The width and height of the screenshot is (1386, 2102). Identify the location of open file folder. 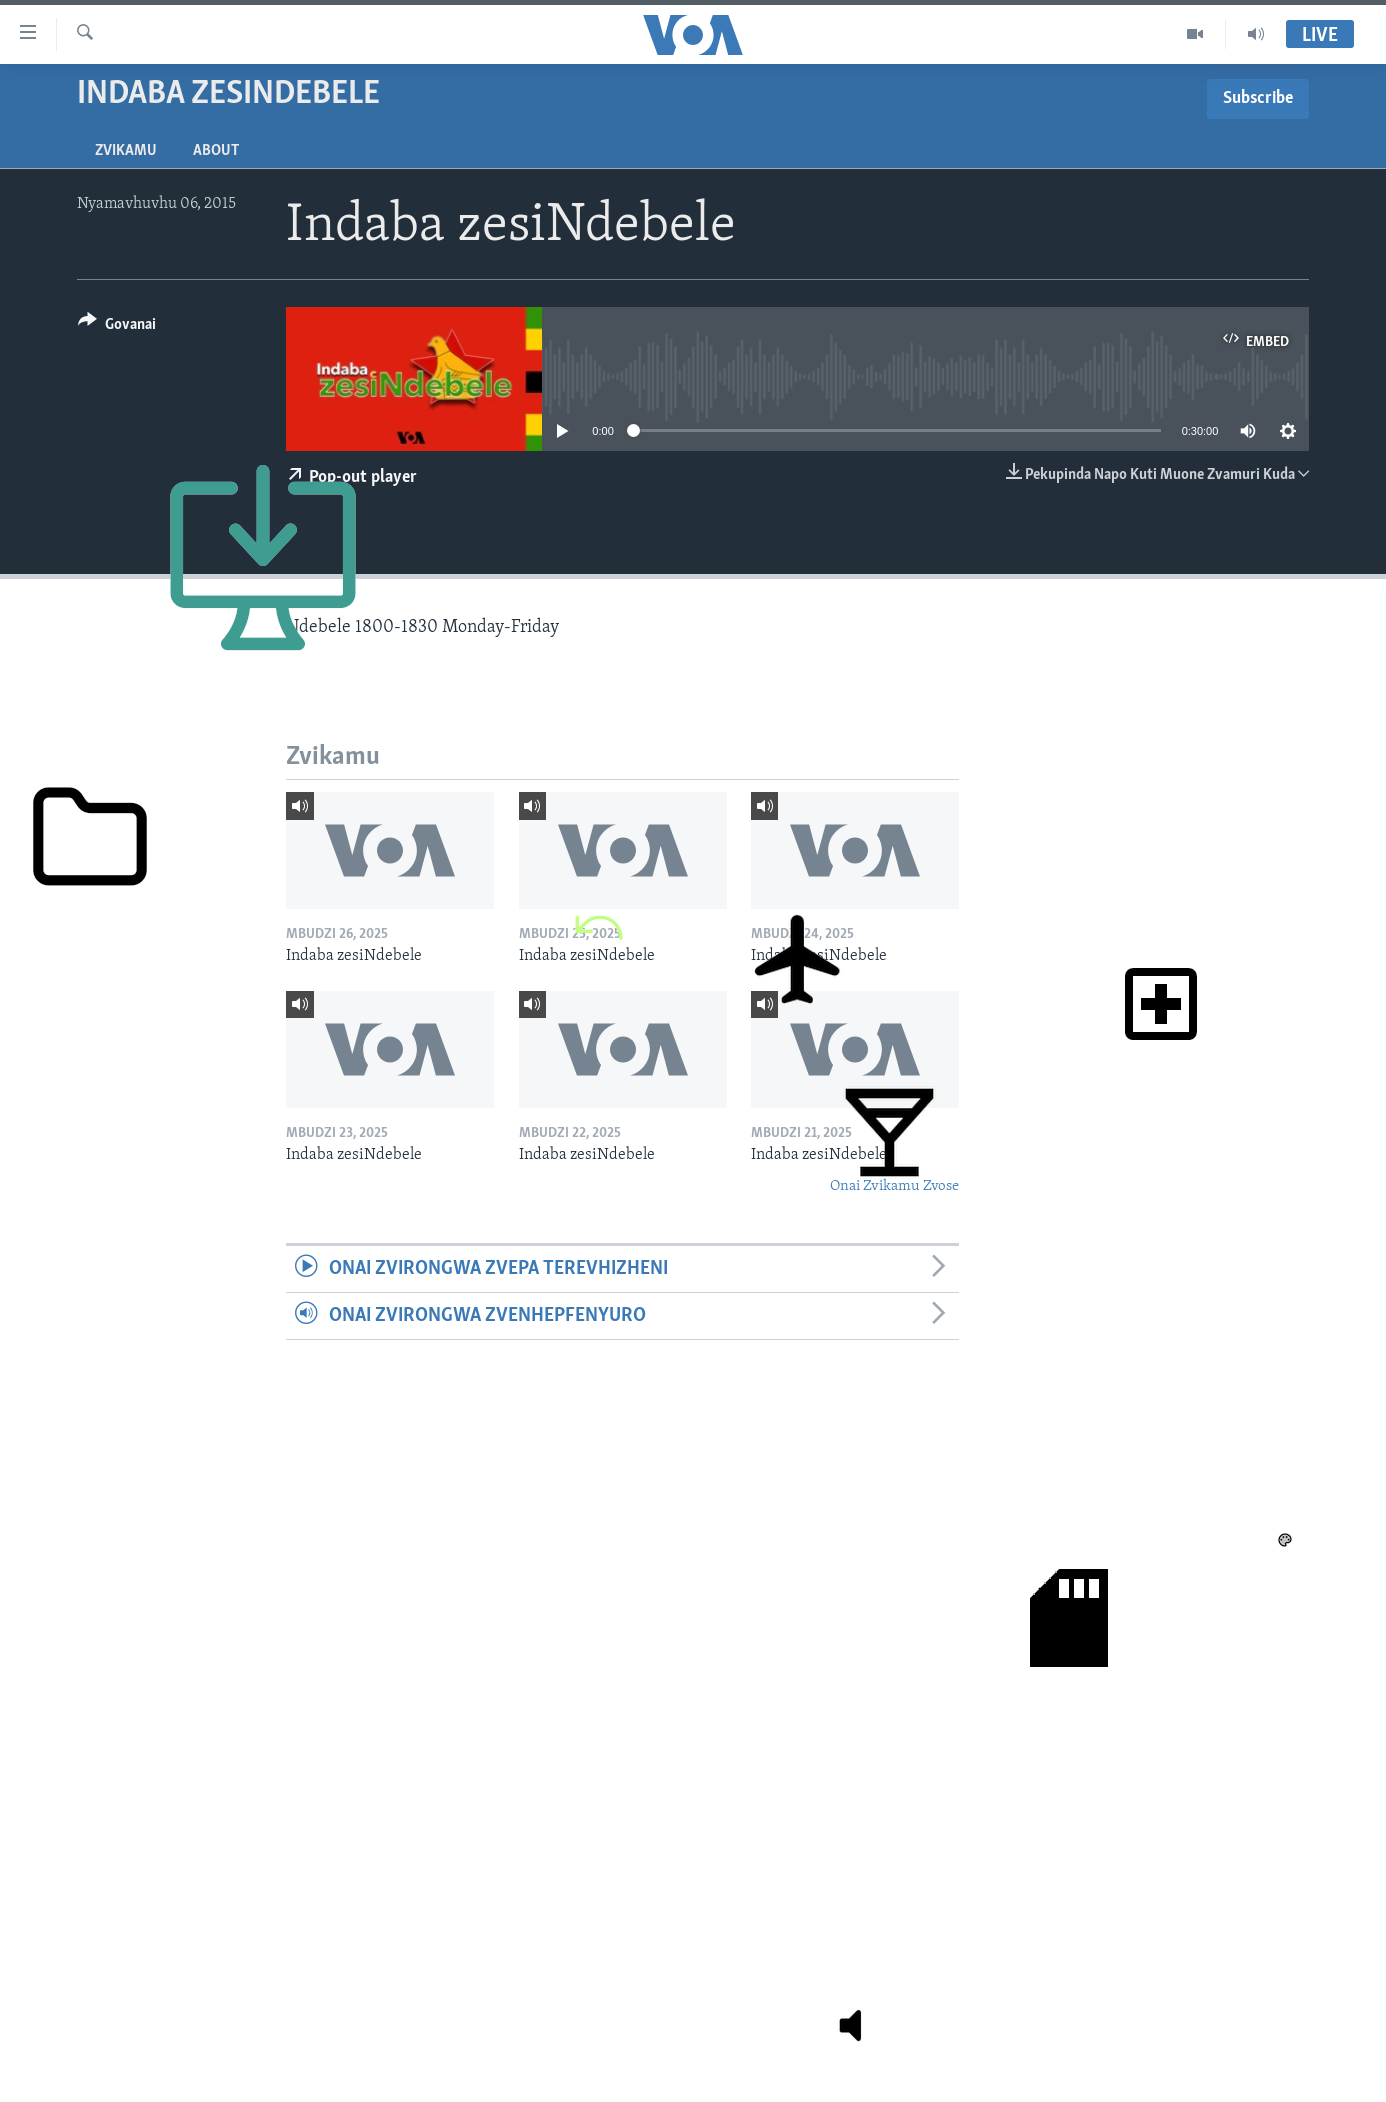
(90, 839).